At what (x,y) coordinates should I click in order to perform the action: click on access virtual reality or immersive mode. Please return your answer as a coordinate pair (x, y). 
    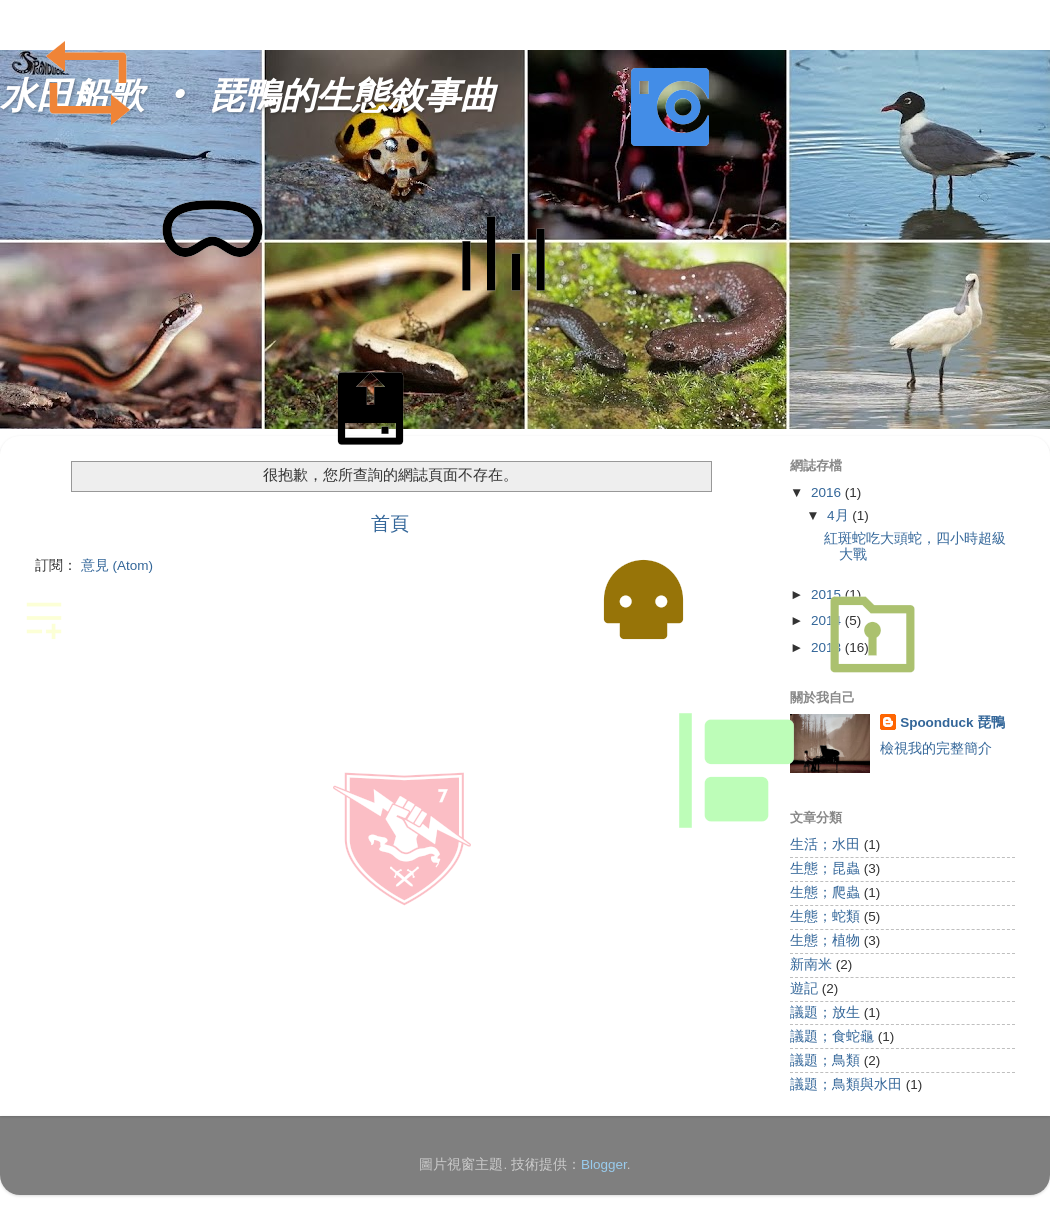
    Looking at the image, I should click on (212, 227).